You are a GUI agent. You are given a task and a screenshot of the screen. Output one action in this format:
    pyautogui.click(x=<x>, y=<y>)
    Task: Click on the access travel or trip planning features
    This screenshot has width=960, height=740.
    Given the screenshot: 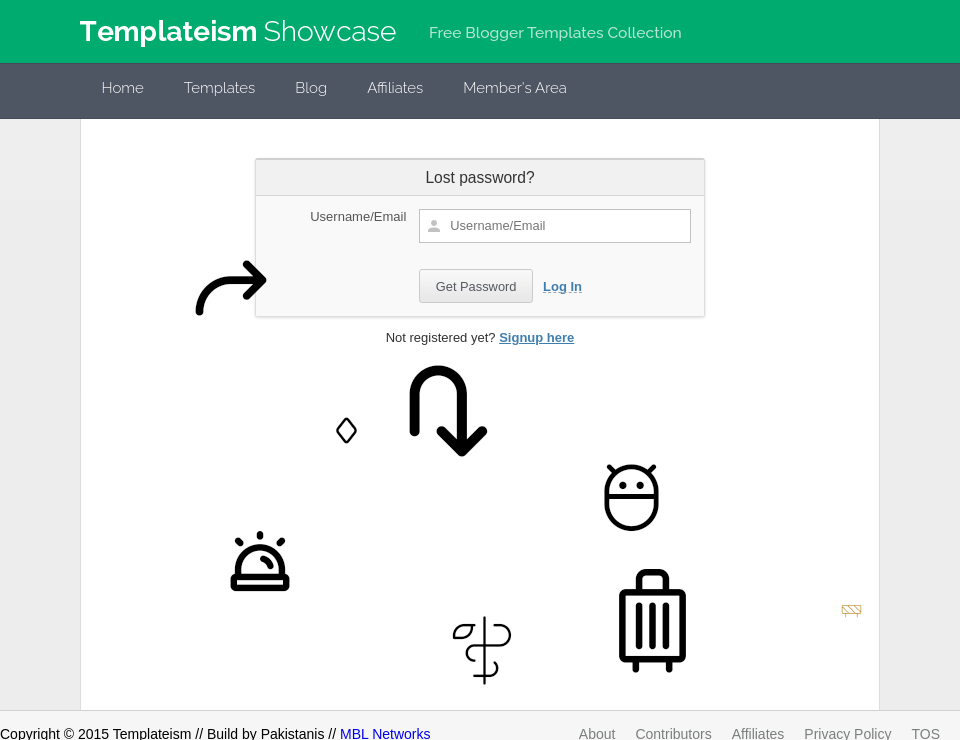 What is the action you would take?
    pyautogui.click(x=652, y=622)
    